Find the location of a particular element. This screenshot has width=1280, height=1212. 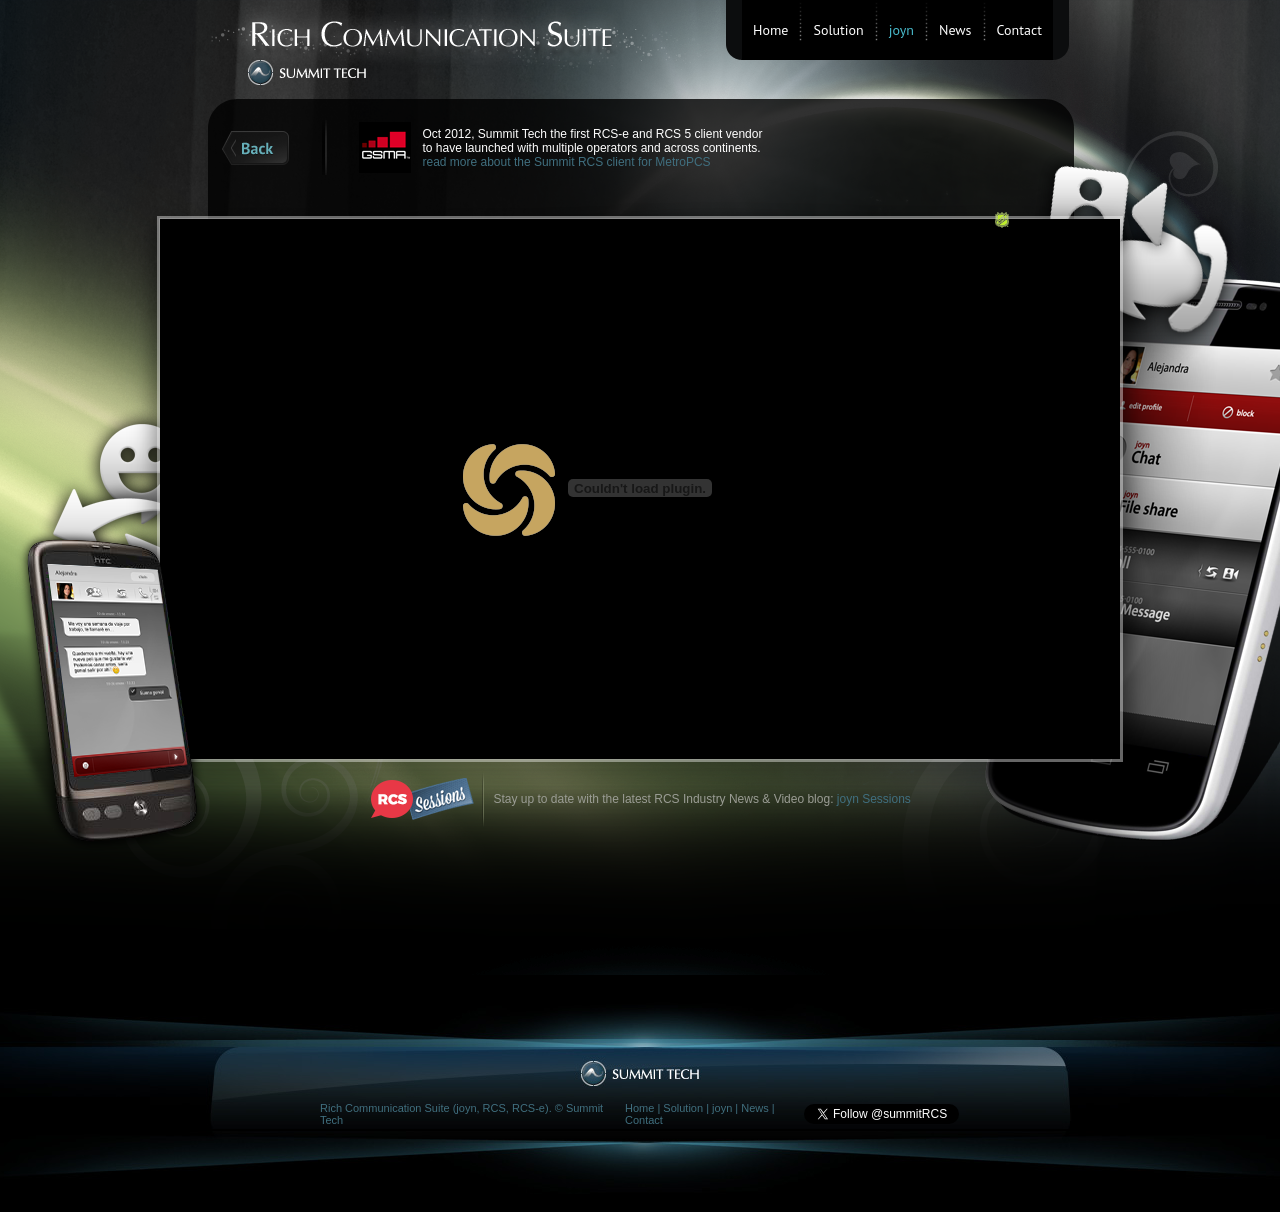

open the sololearn app is located at coordinates (509, 490).